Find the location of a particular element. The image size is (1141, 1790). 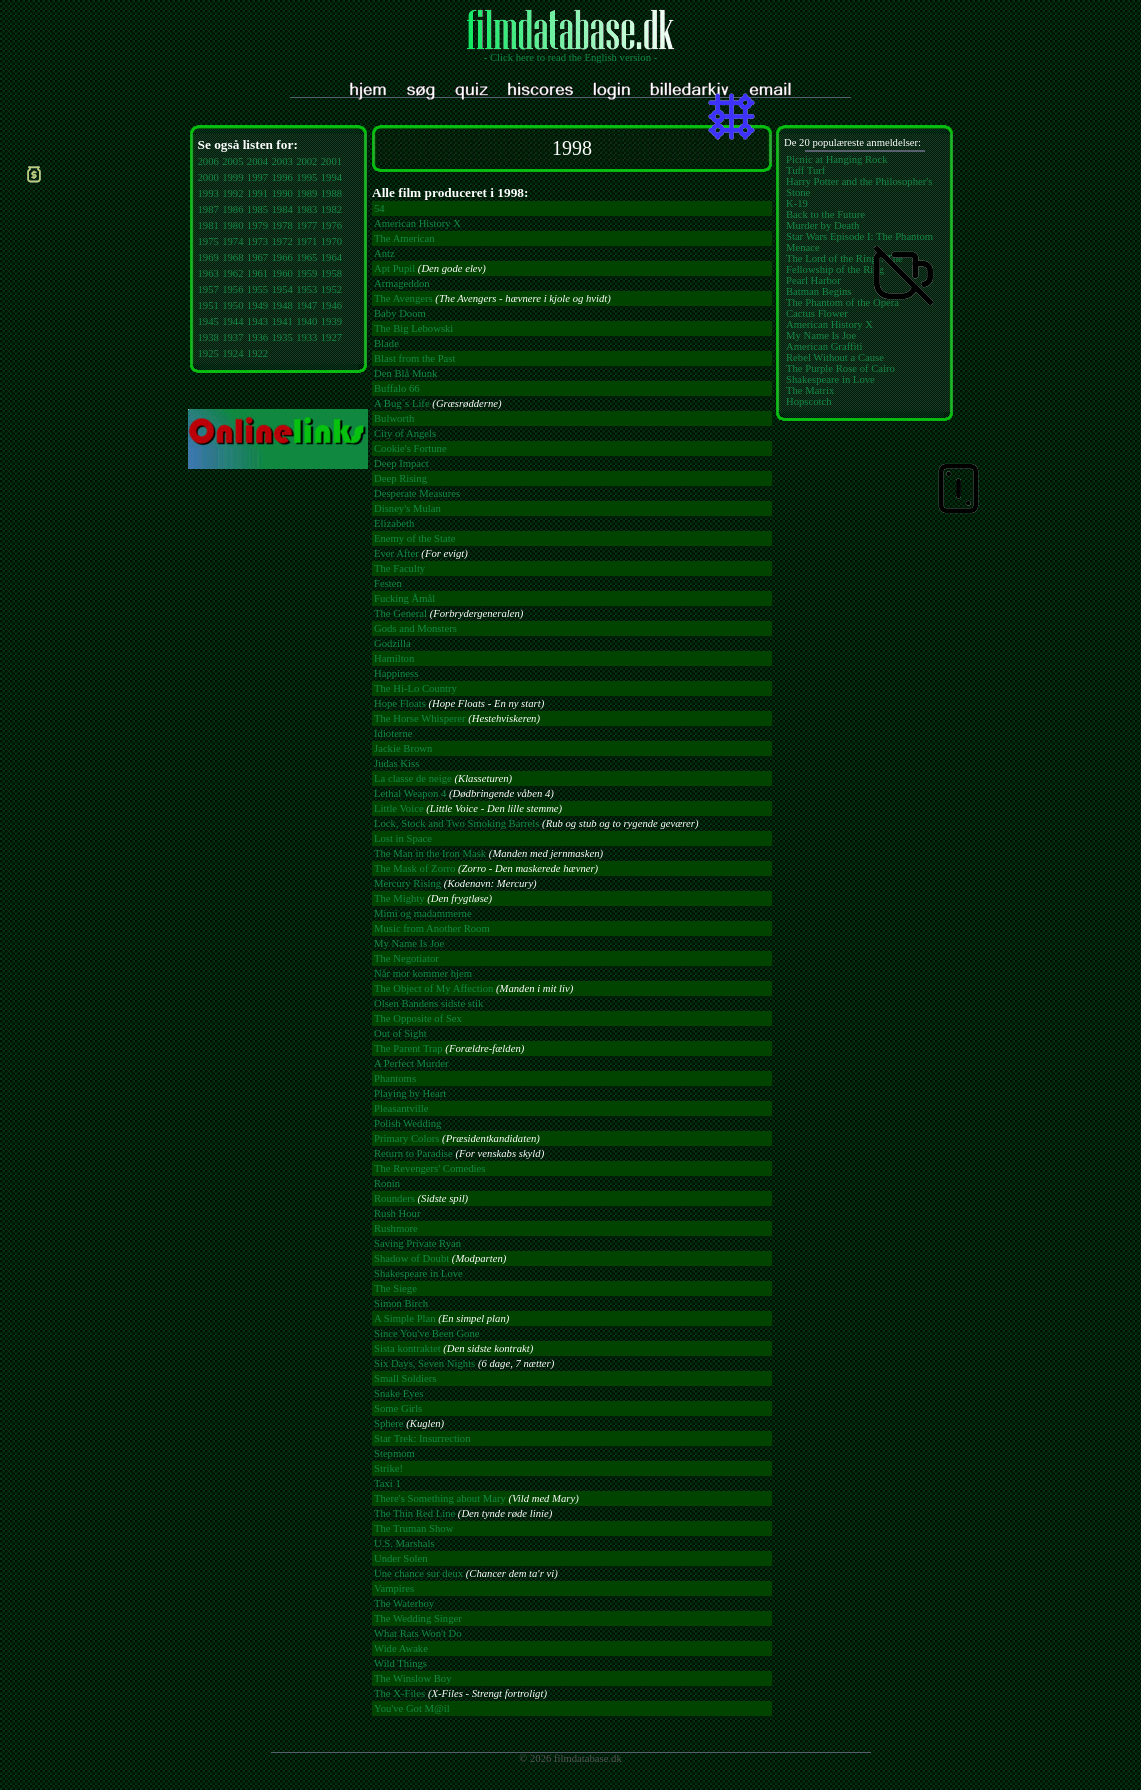

leave a tip or donation is located at coordinates (34, 174).